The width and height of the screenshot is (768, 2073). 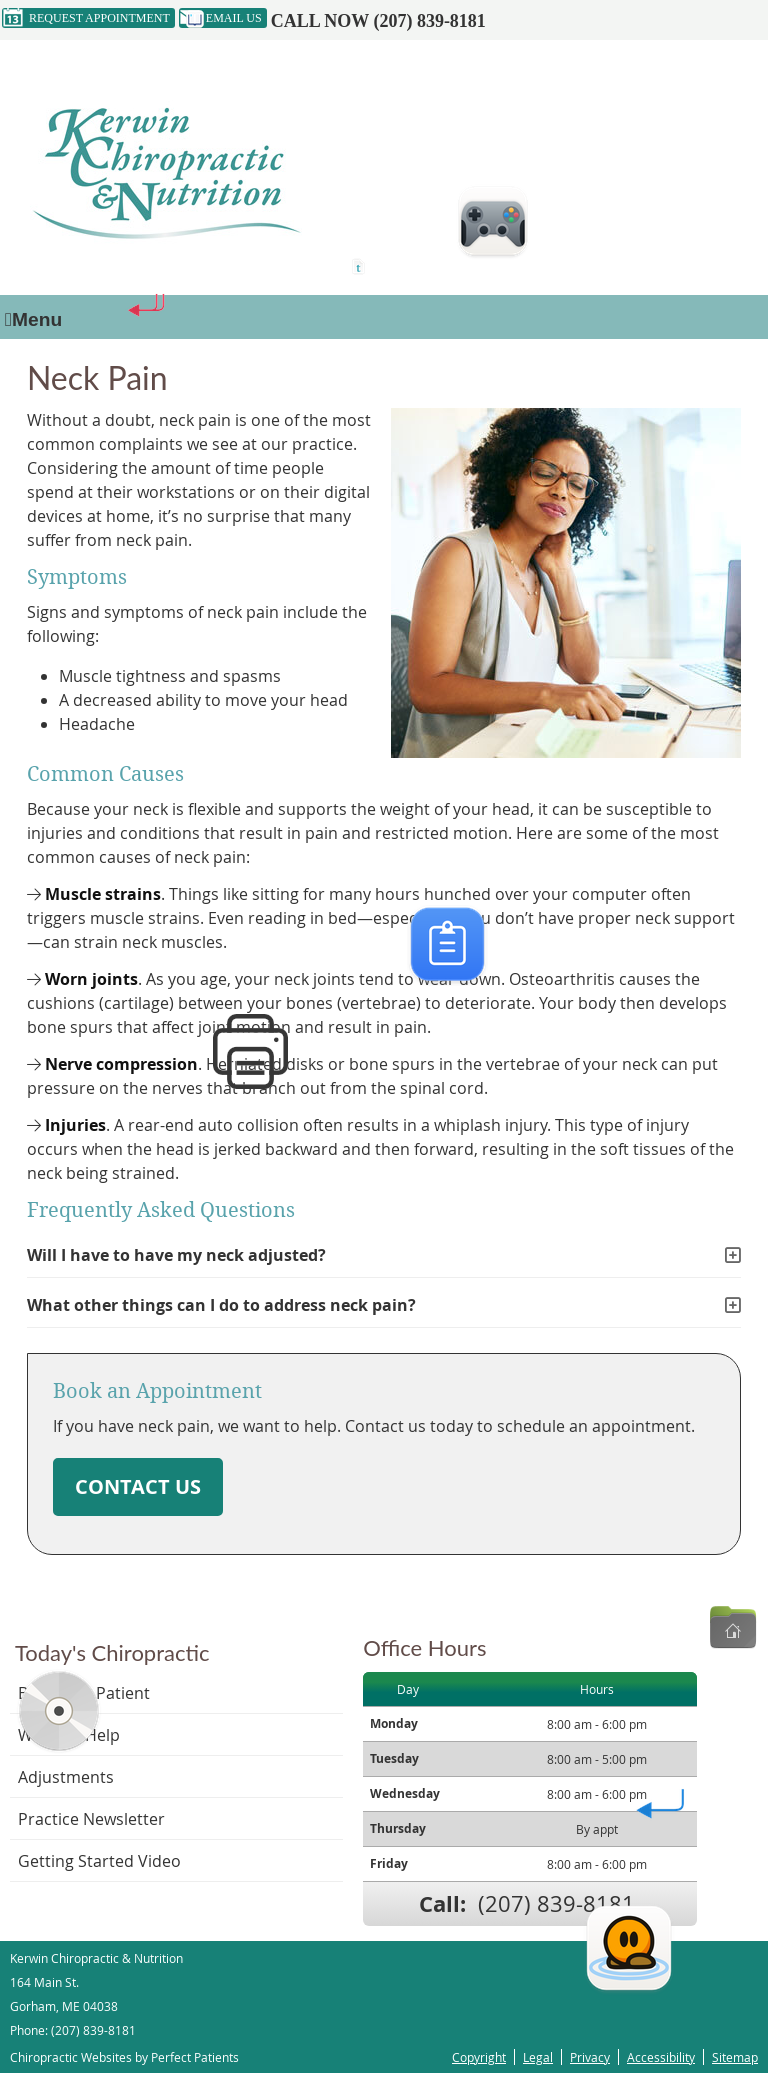 What do you see at coordinates (145, 302) in the screenshot?
I see `reply to all recipients of an email` at bounding box center [145, 302].